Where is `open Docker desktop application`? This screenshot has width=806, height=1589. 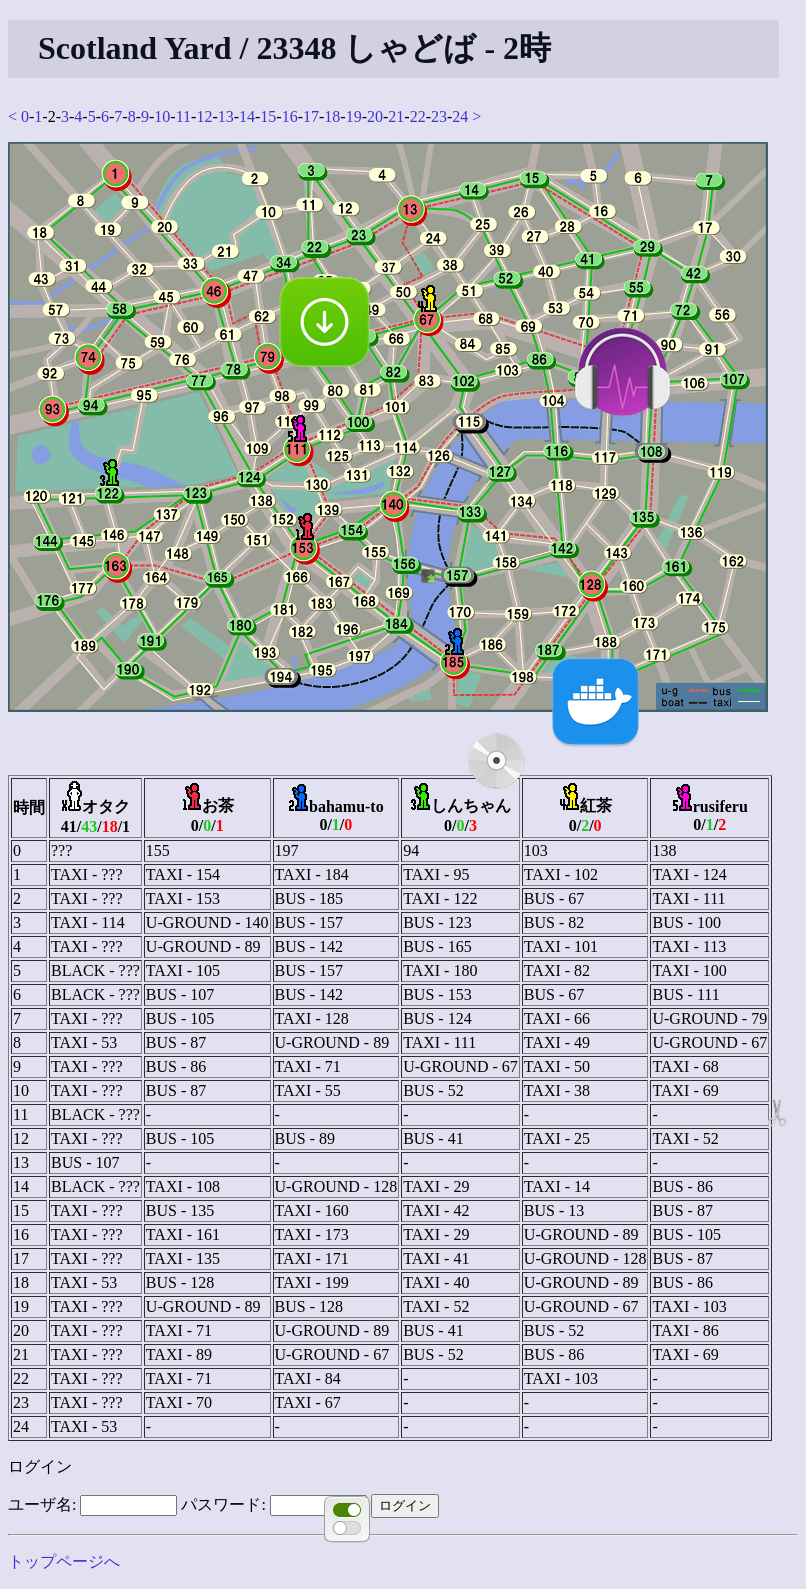
open Docker desktop application is located at coordinates (595, 701).